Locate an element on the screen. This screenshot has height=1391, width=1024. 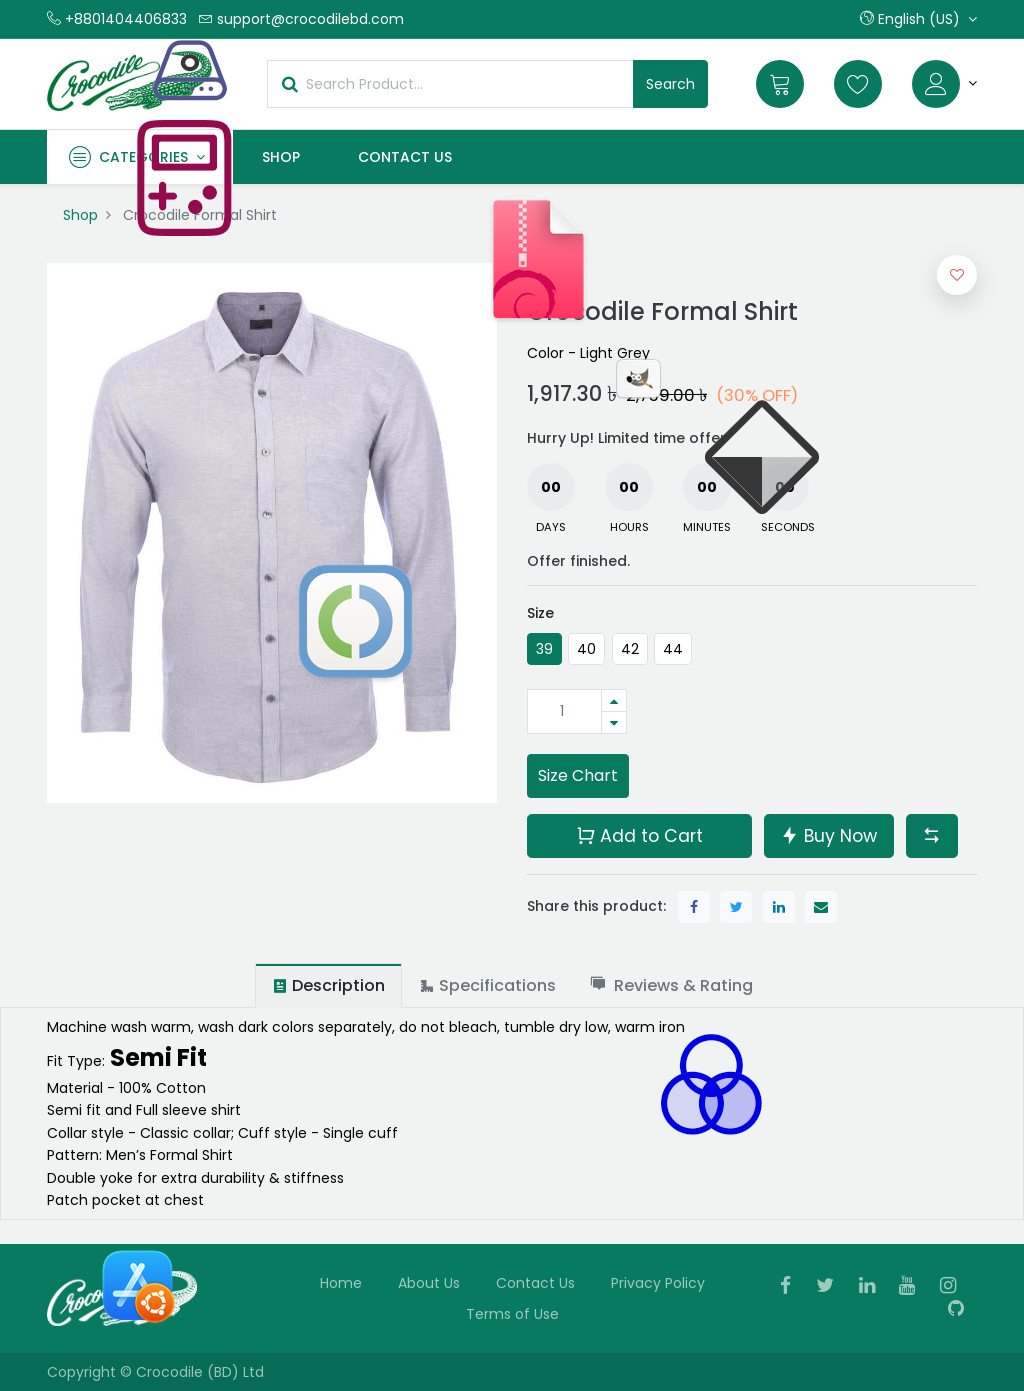
access color and display preferences is located at coordinates (711, 1084).